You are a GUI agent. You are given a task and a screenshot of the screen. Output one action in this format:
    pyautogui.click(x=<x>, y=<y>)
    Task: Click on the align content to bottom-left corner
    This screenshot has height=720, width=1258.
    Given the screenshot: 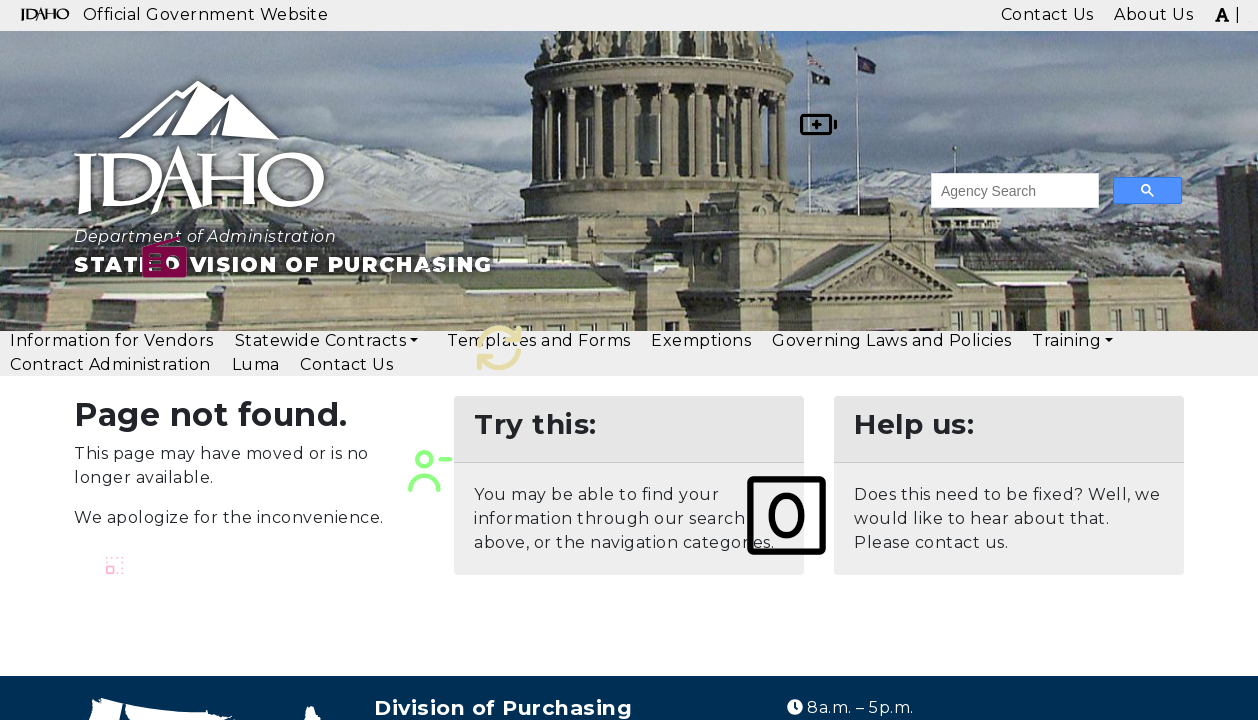 What is the action you would take?
    pyautogui.click(x=114, y=565)
    